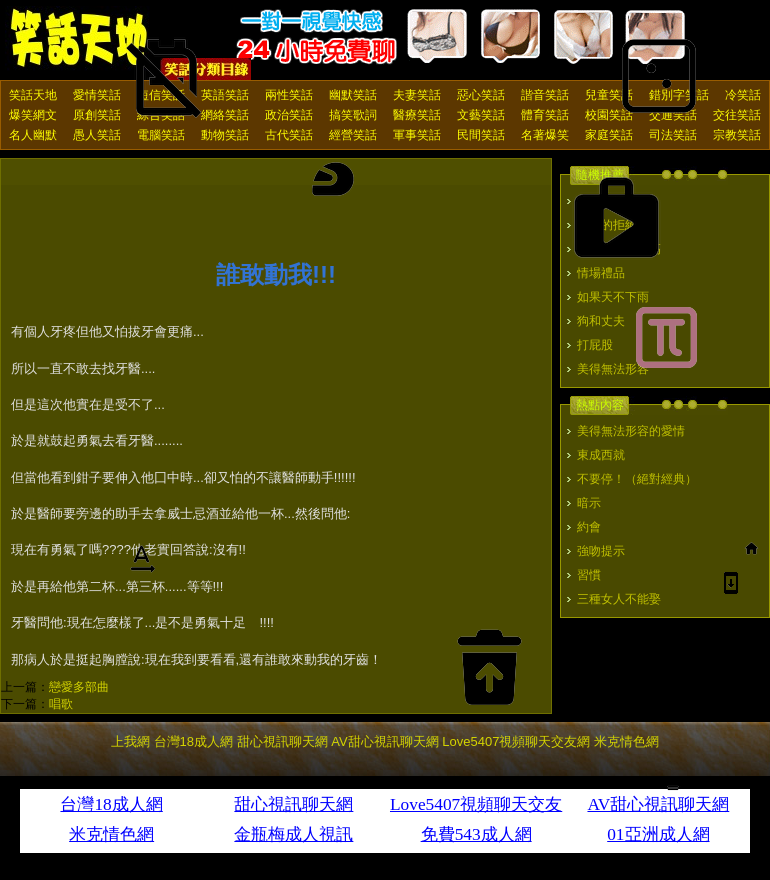 The width and height of the screenshot is (770, 880). What do you see at coordinates (659, 76) in the screenshot?
I see `roll dice or generate random number` at bounding box center [659, 76].